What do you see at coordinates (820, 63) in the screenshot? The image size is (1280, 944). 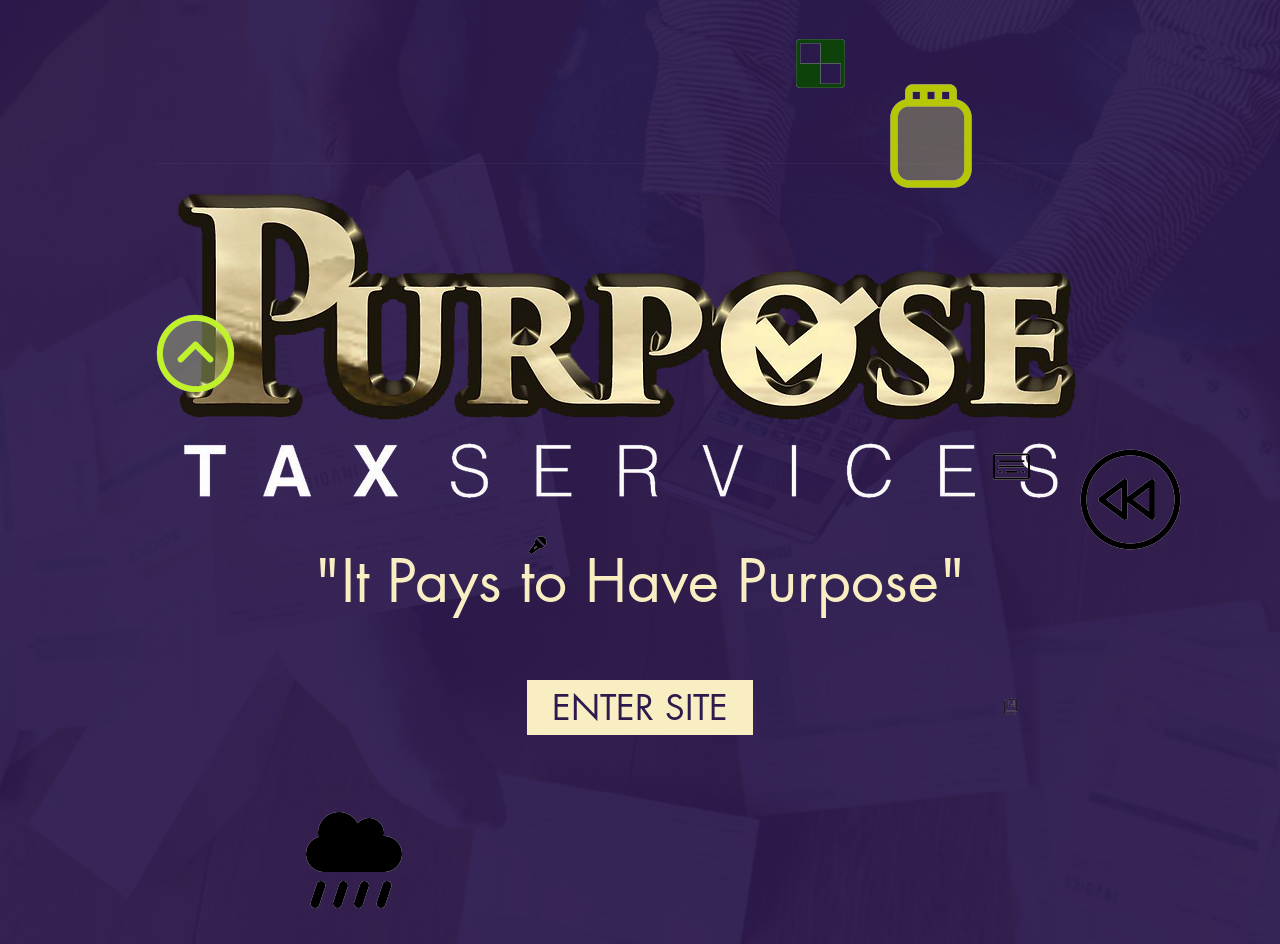 I see `indicates transparency in image editing software` at bounding box center [820, 63].